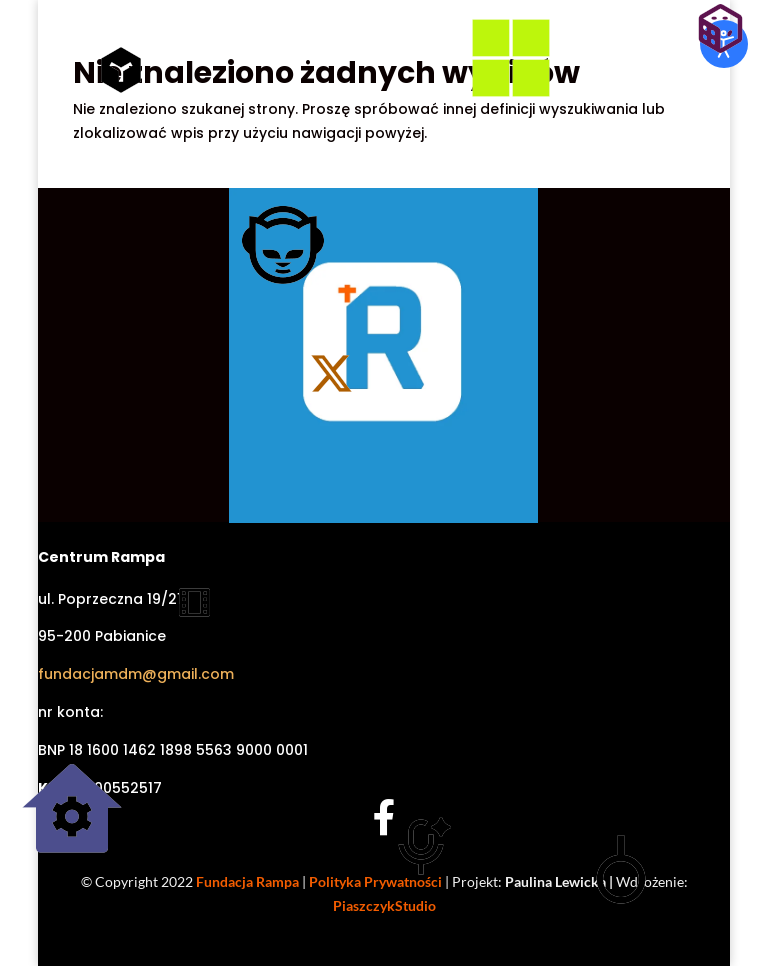 The height and width of the screenshot is (966, 768). Describe the element at coordinates (421, 847) in the screenshot. I see `activate AI-powered voice input` at that location.